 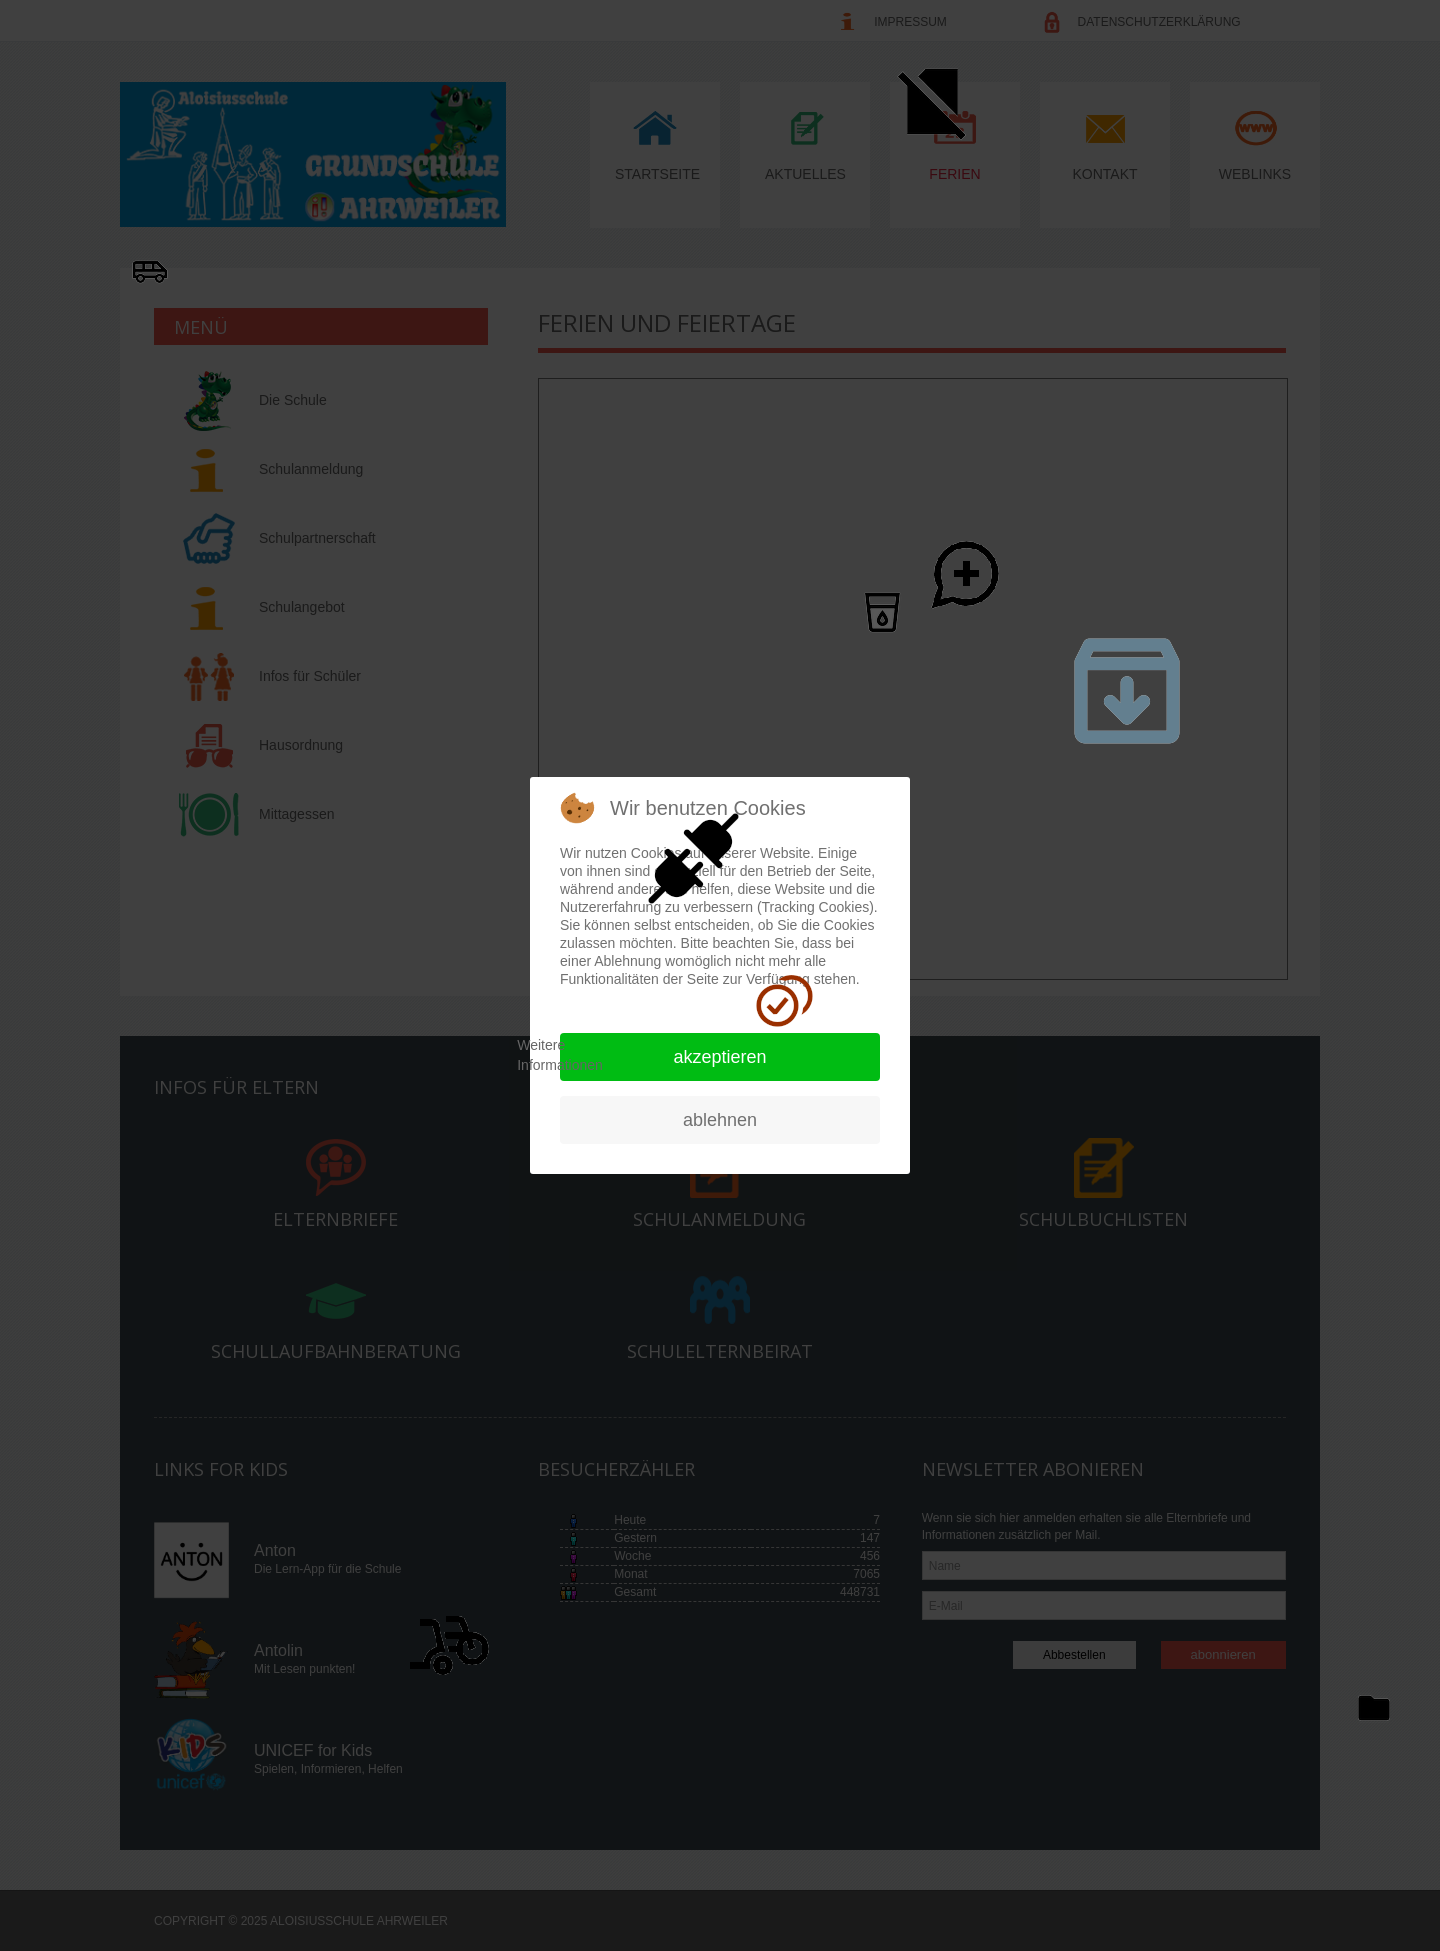 What do you see at coordinates (966, 573) in the screenshot?
I see `add a review or comment to a location` at bounding box center [966, 573].